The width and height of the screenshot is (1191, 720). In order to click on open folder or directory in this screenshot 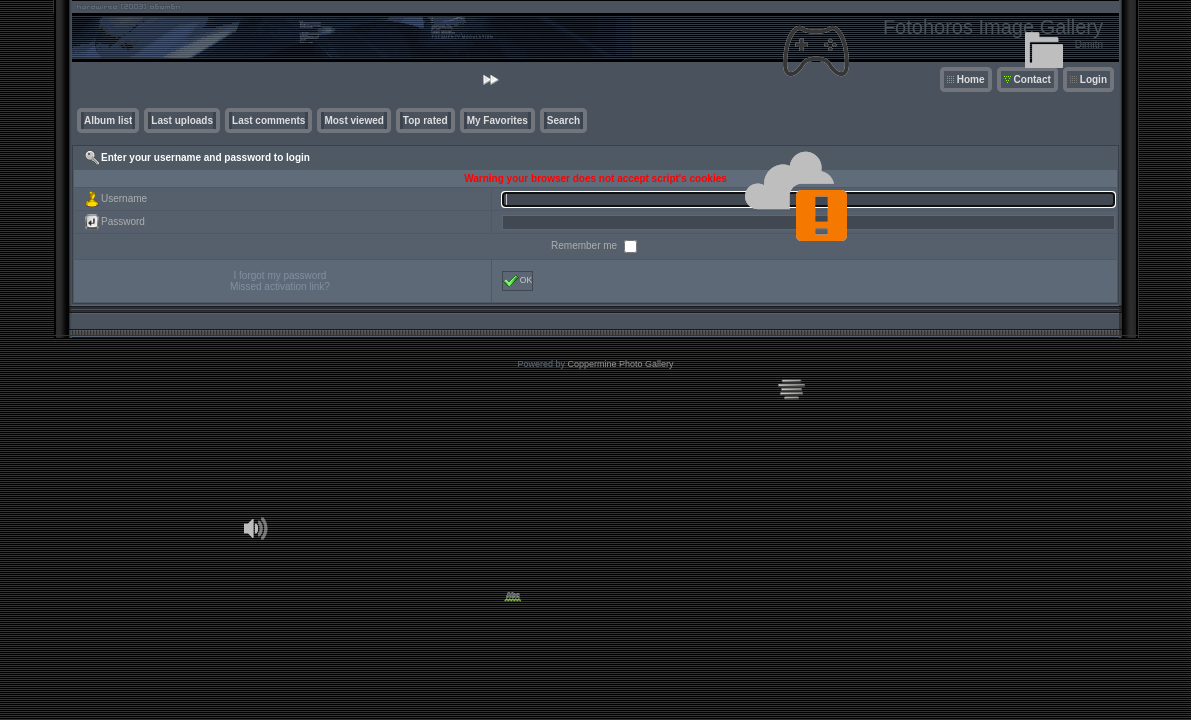, I will do `click(1044, 49)`.